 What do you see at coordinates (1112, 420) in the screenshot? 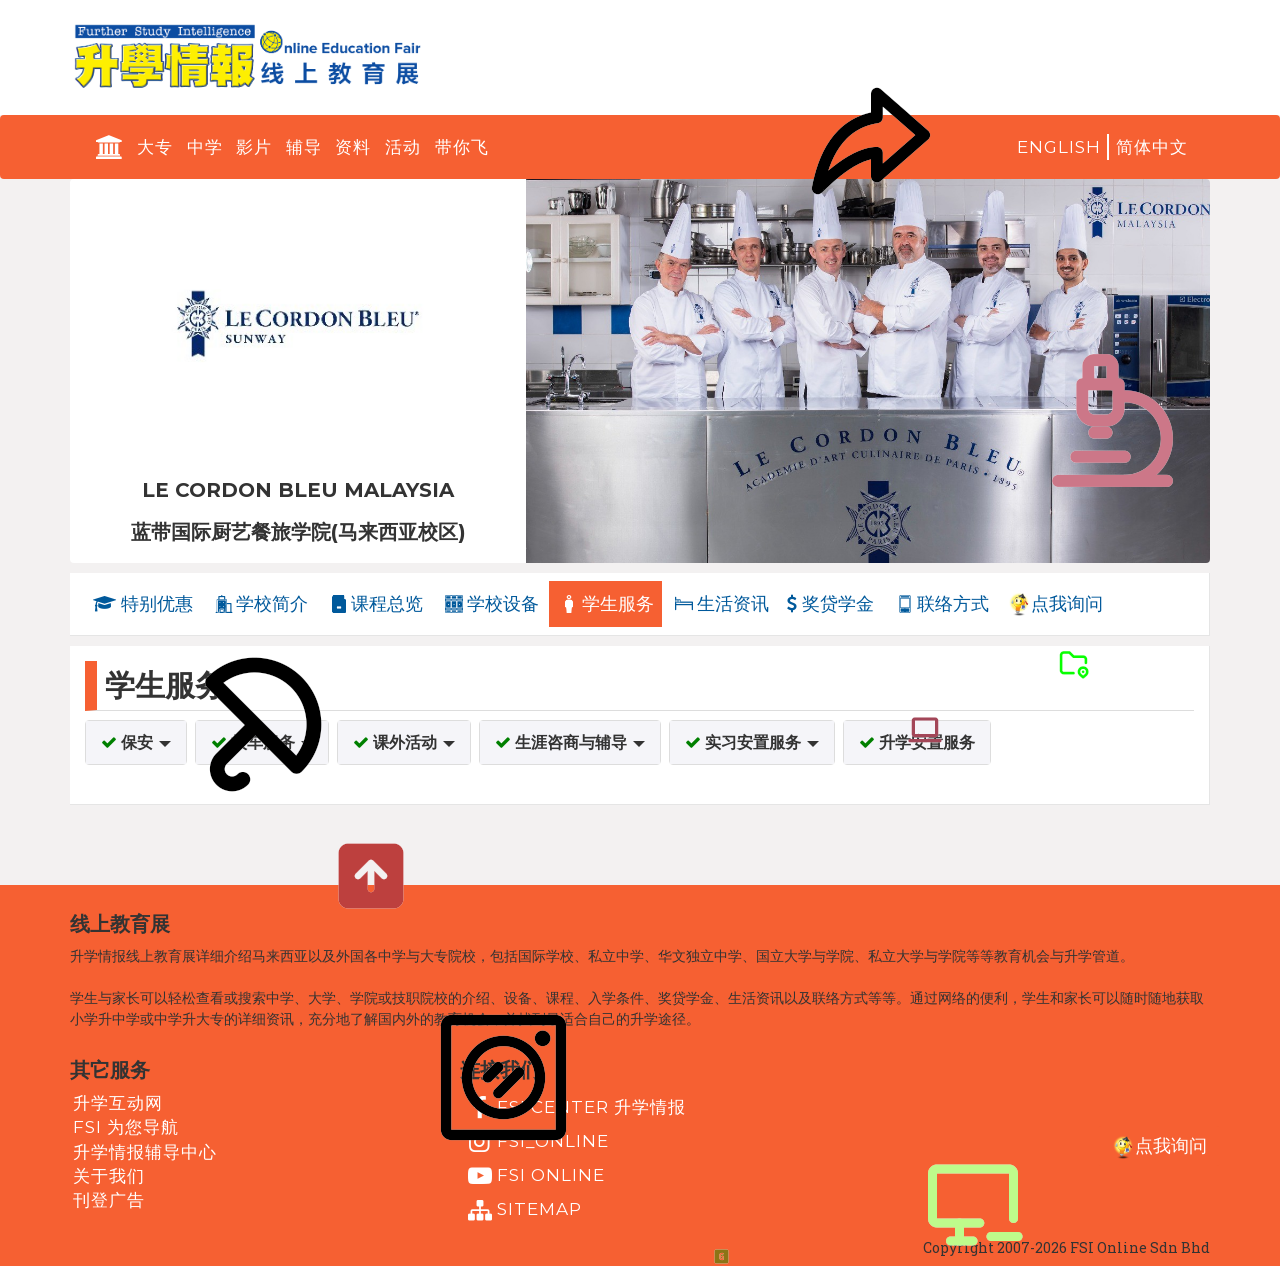
I see `access scientific or research tools` at bounding box center [1112, 420].